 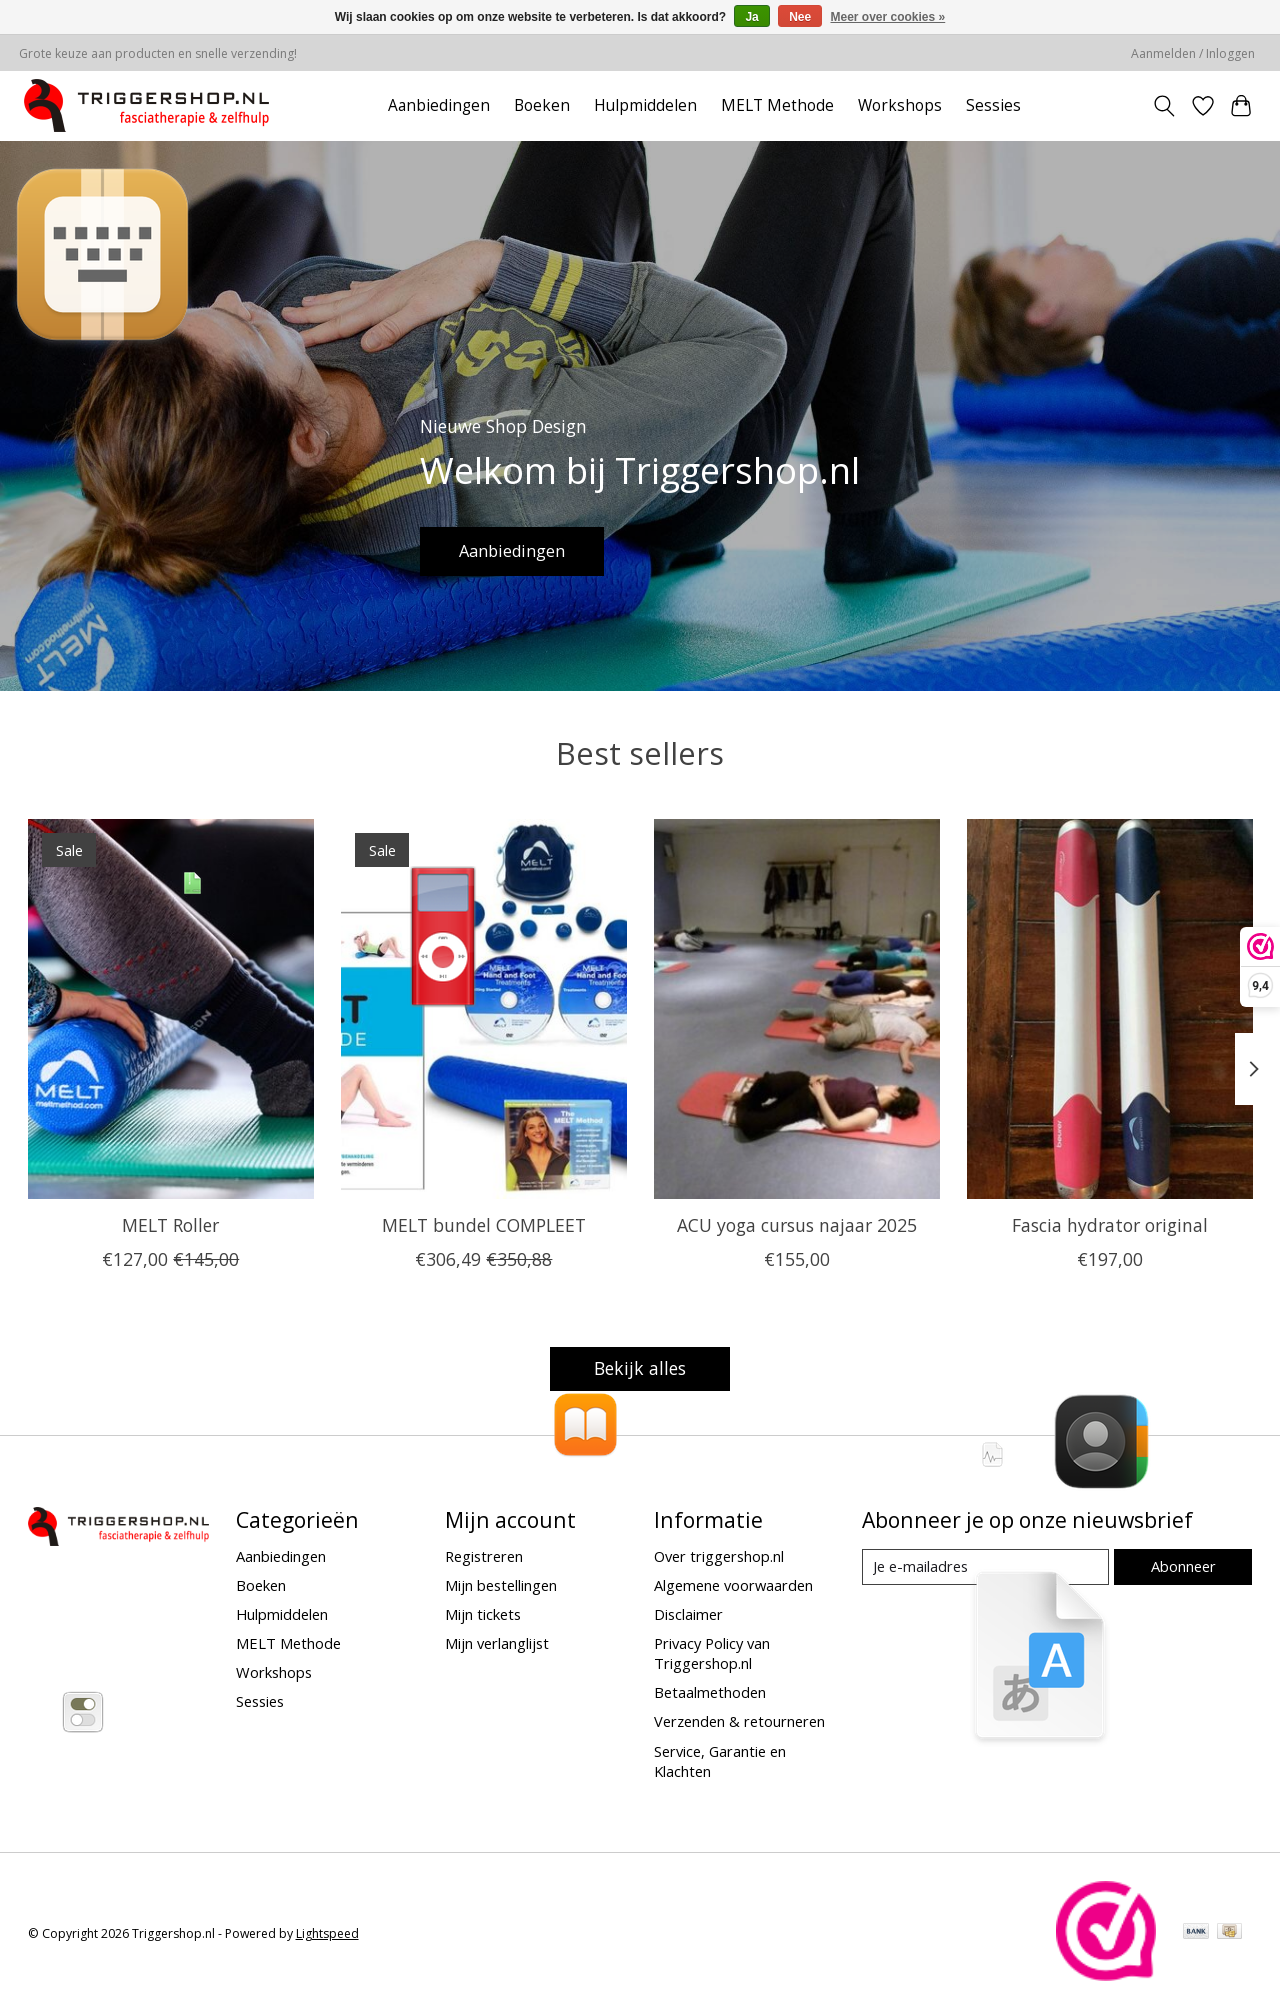 What do you see at coordinates (992, 1454) in the screenshot?
I see `view system log file` at bounding box center [992, 1454].